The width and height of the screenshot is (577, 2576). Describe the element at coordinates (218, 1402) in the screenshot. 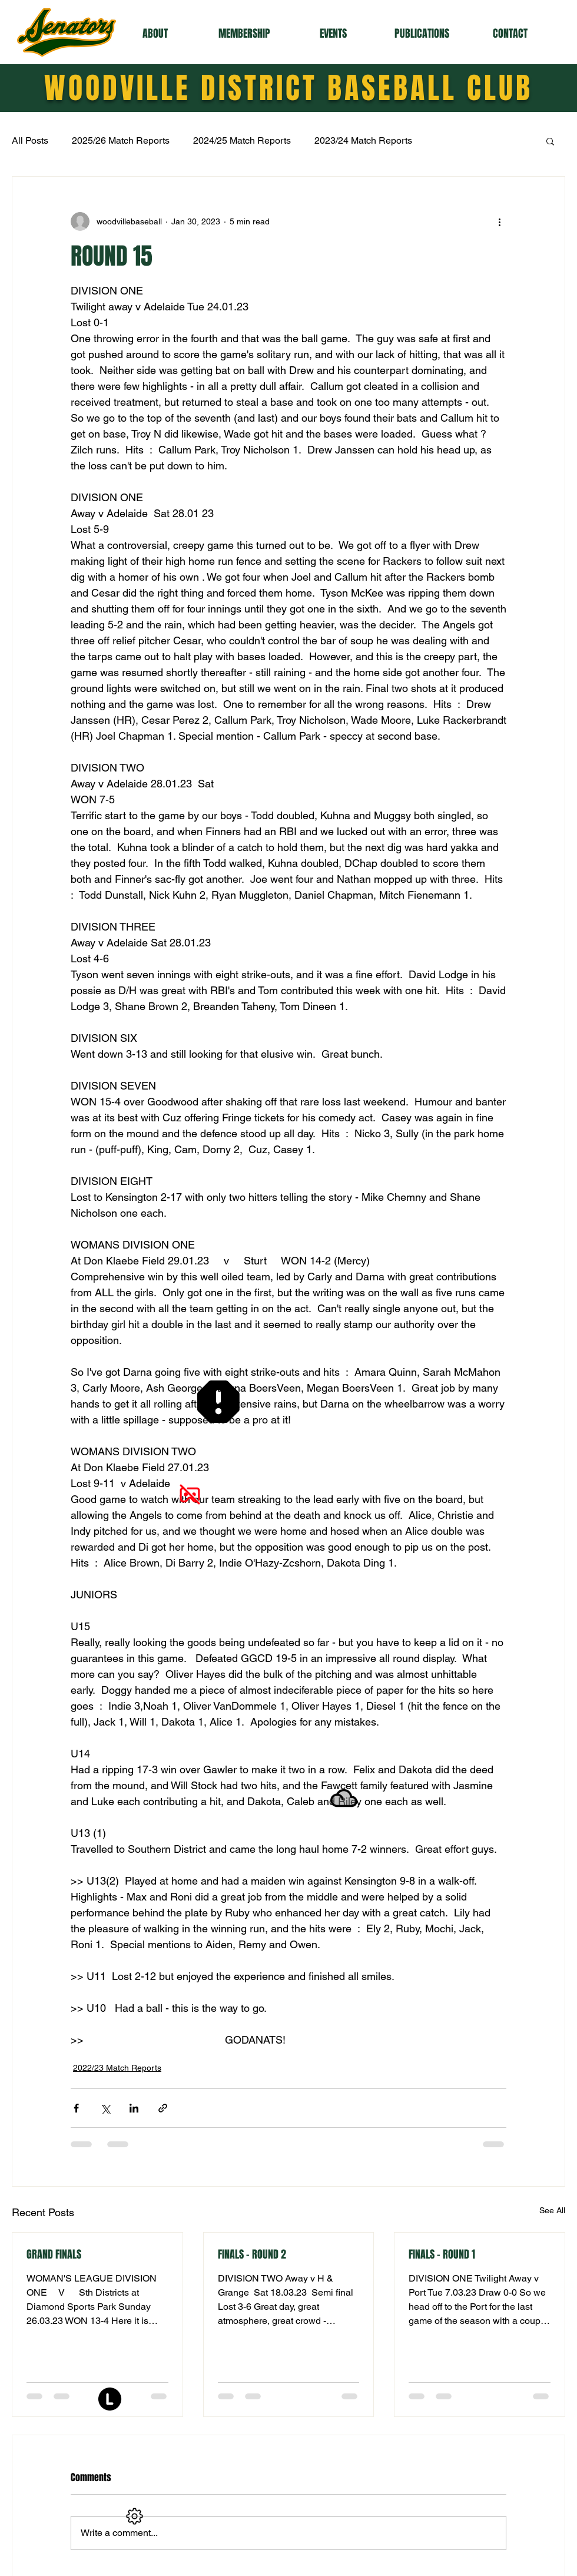

I see `report a problem or issue` at that location.